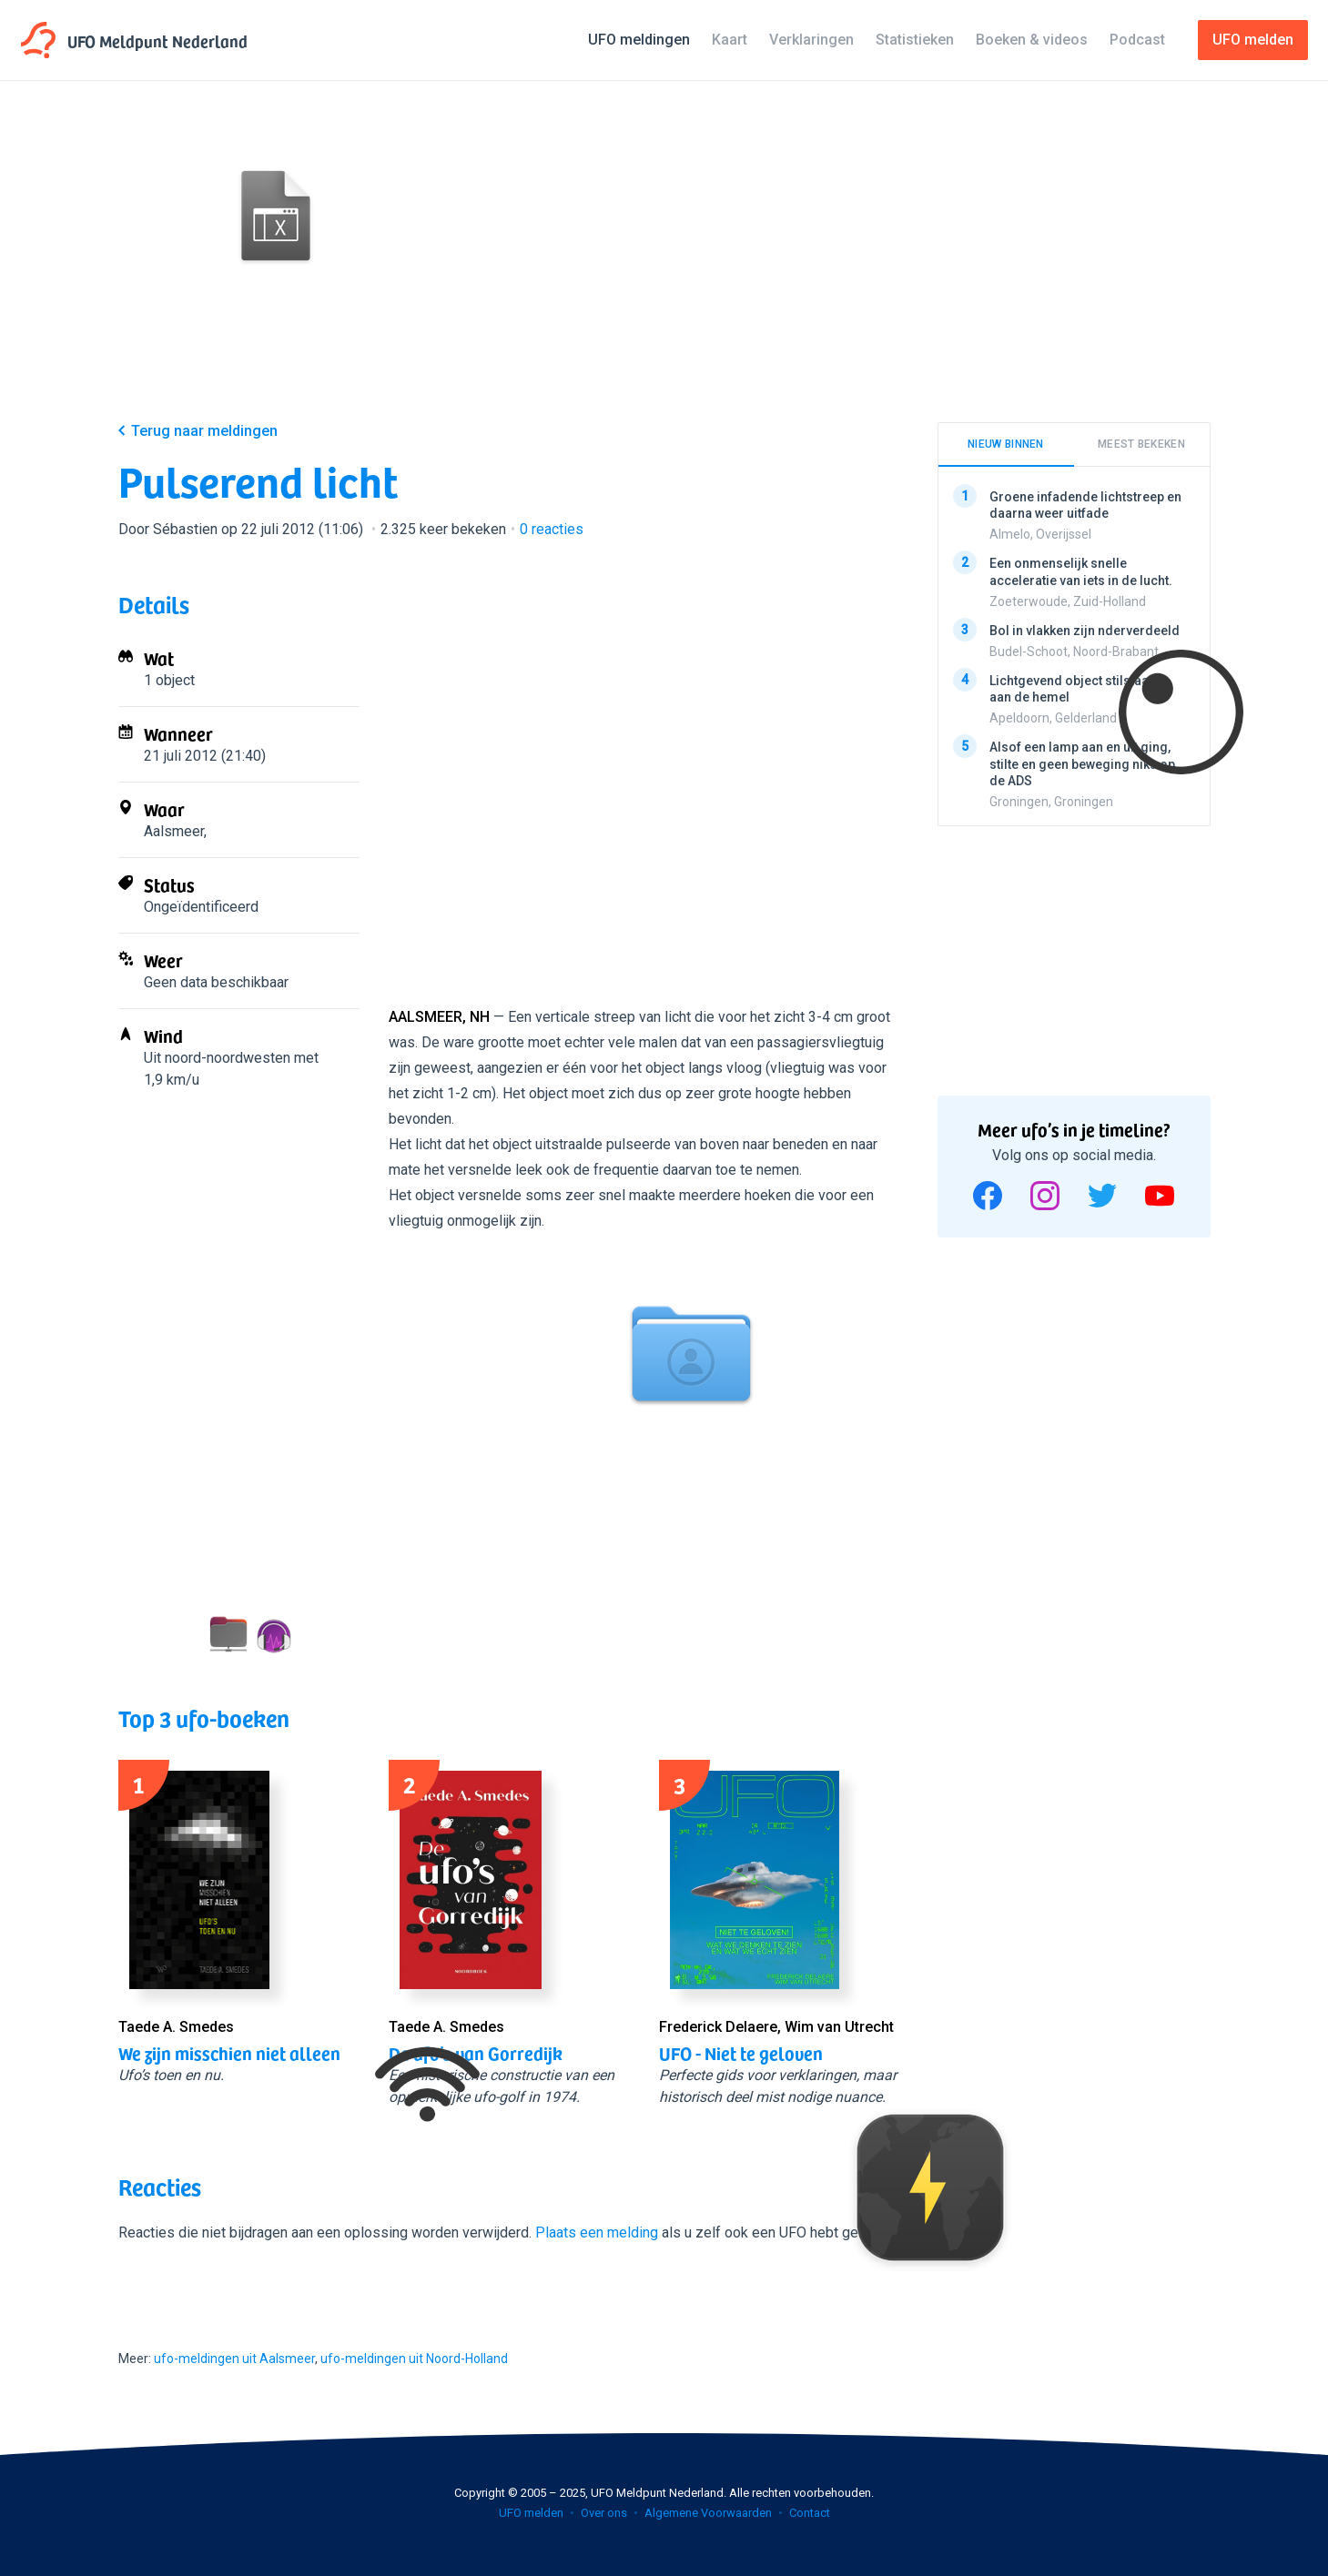 This screenshot has height=2576, width=1328. What do you see at coordinates (691, 1353) in the screenshot?
I see `access the users folder on your mac` at bounding box center [691, 1353].